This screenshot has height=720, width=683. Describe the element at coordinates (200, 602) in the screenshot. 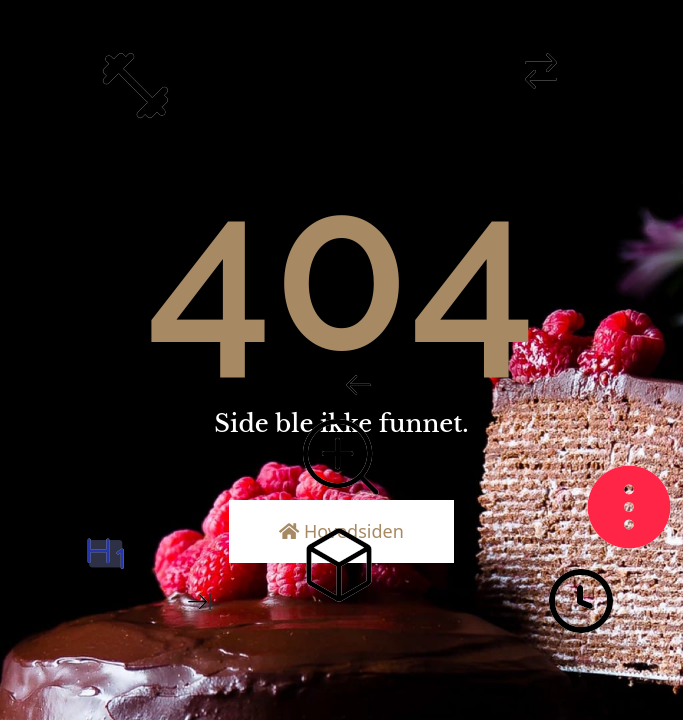

I see `move content to the next tab stop` at that location.